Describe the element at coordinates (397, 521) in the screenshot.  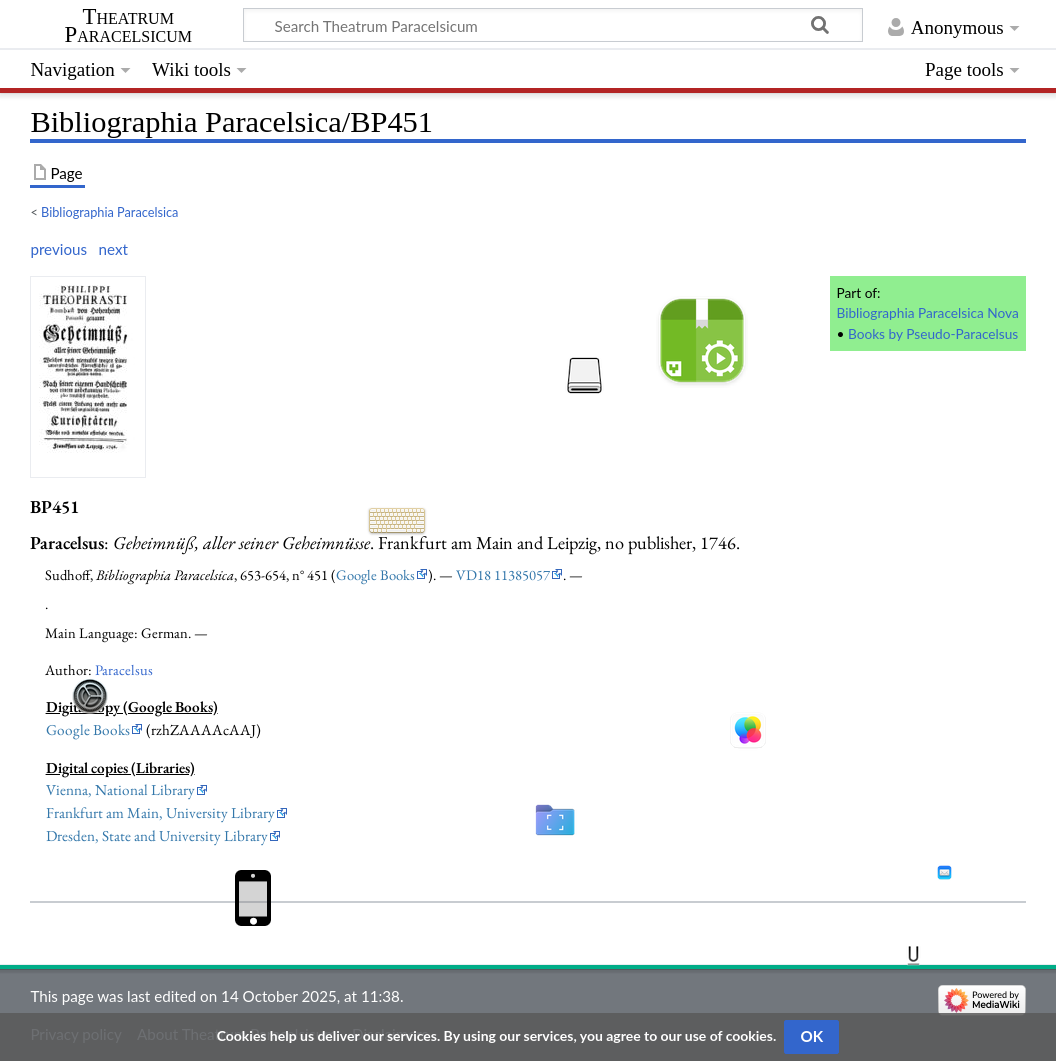
I see `indicates keyboard with yellow backlighting enabled` at that location.